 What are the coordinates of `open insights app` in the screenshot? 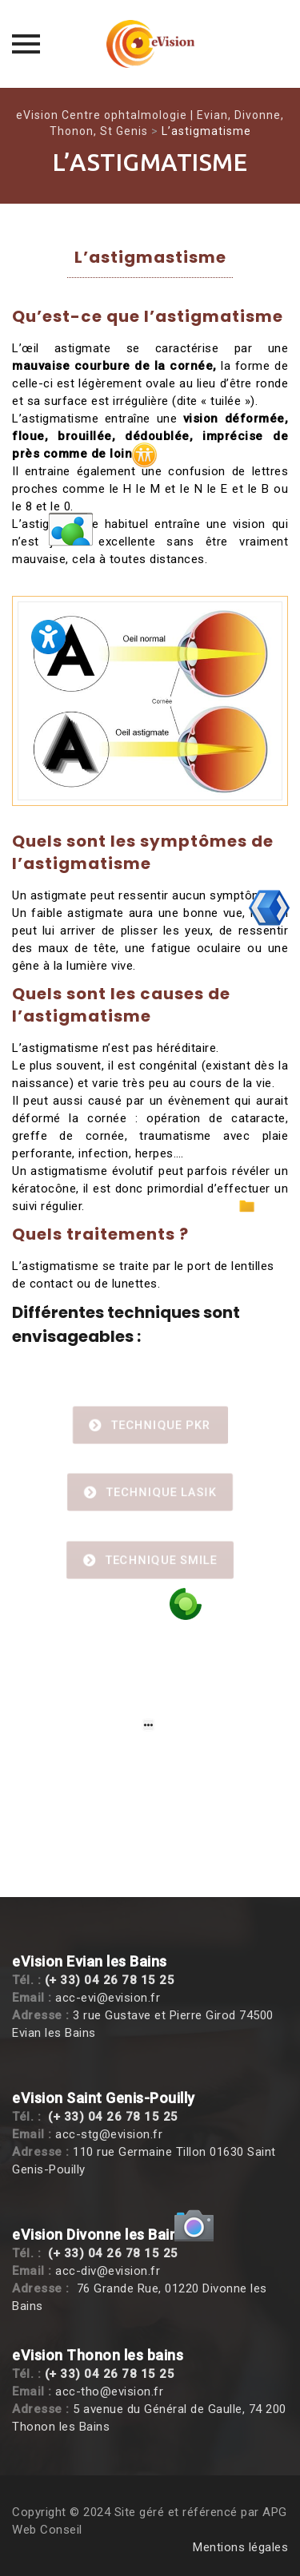 It's located at (186, 1604).